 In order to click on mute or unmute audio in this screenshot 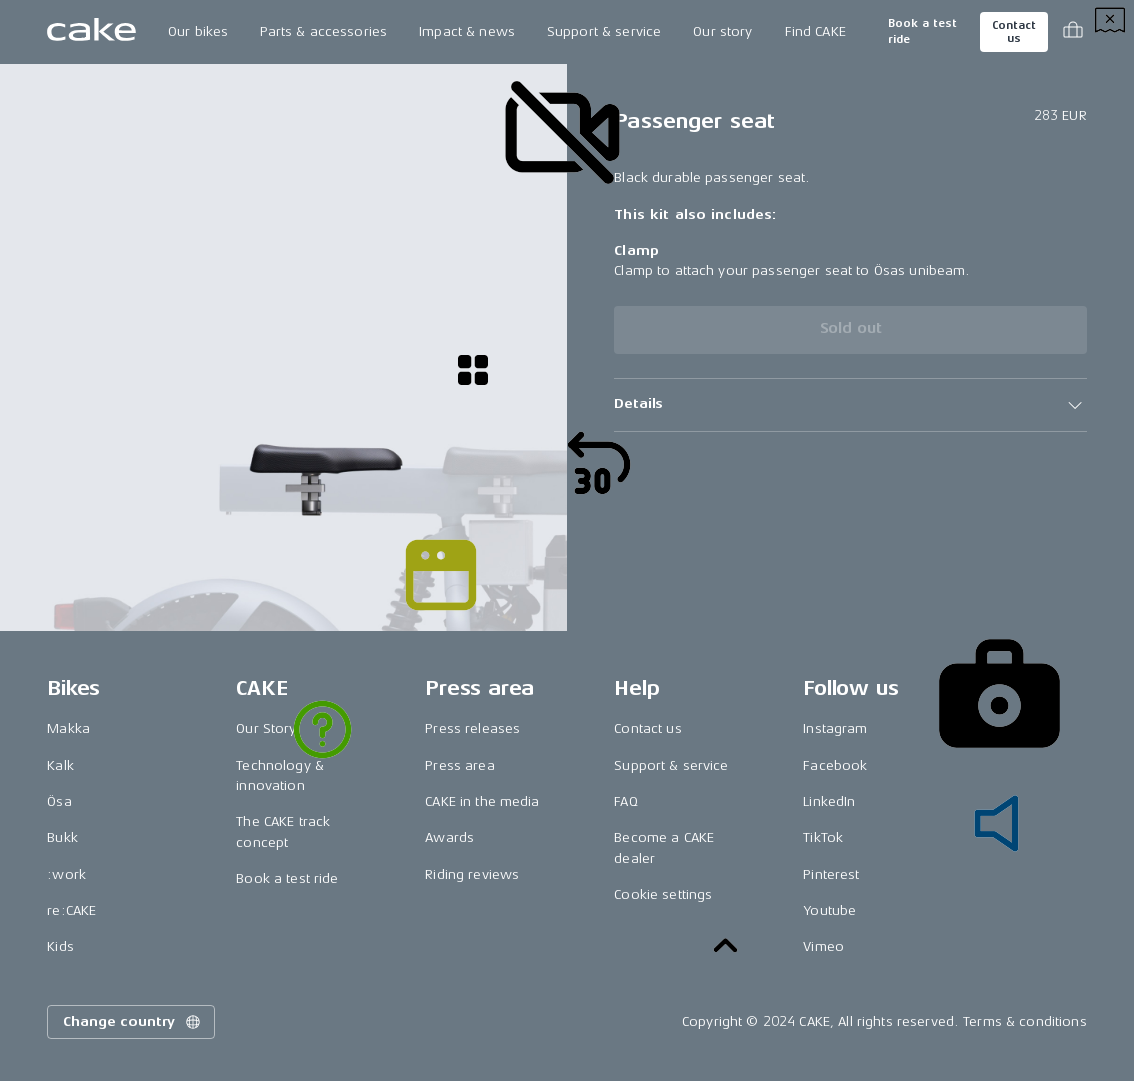, I will do `click(999, 823)`.